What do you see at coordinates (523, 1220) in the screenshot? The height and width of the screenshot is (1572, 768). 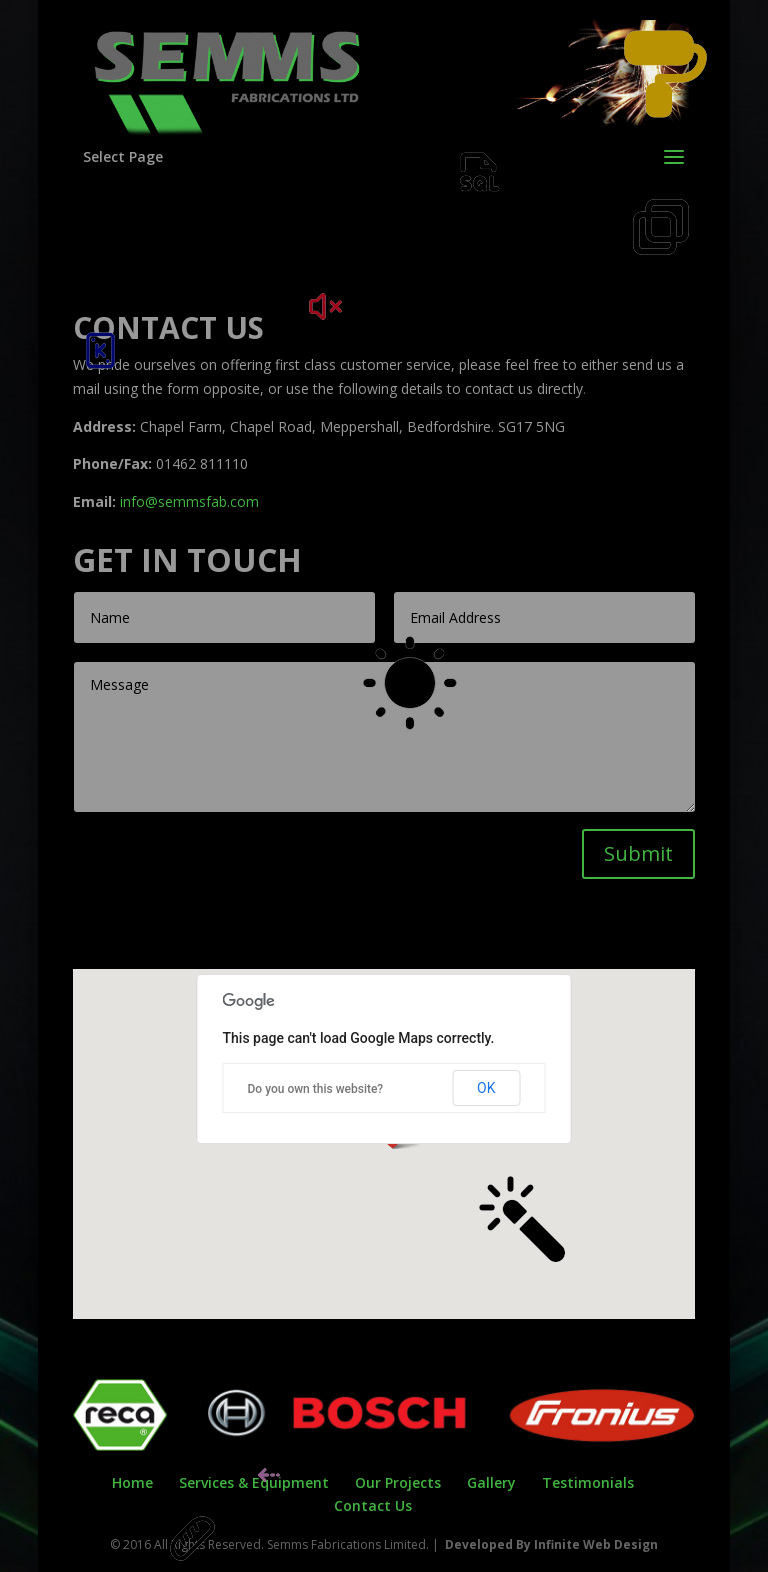 I see `apply auto-enhance or magic adjustments` at bounding box center [523, 1220].